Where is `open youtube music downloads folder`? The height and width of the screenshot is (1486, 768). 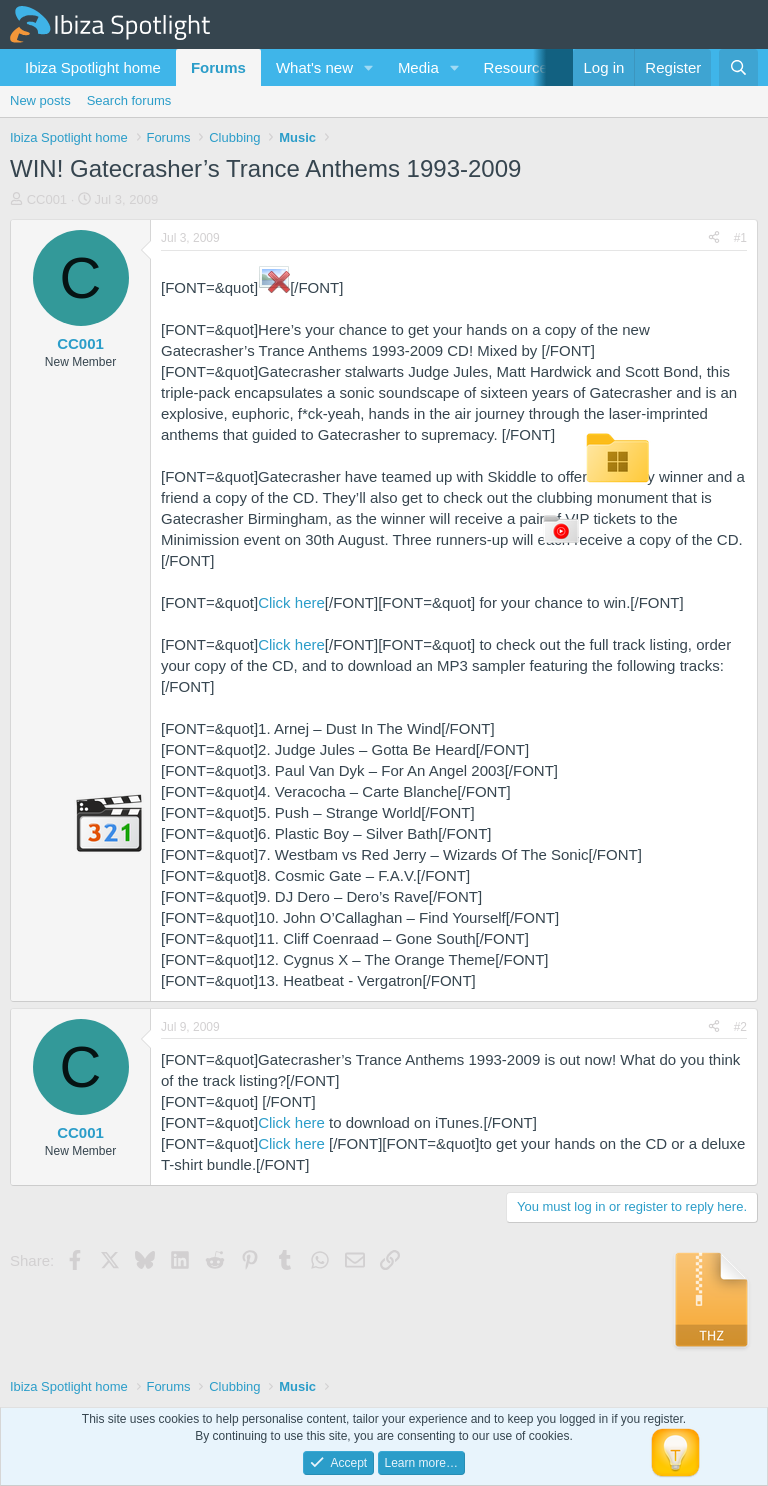
open youtube music downloads folder is located at coordinates (561, 530).